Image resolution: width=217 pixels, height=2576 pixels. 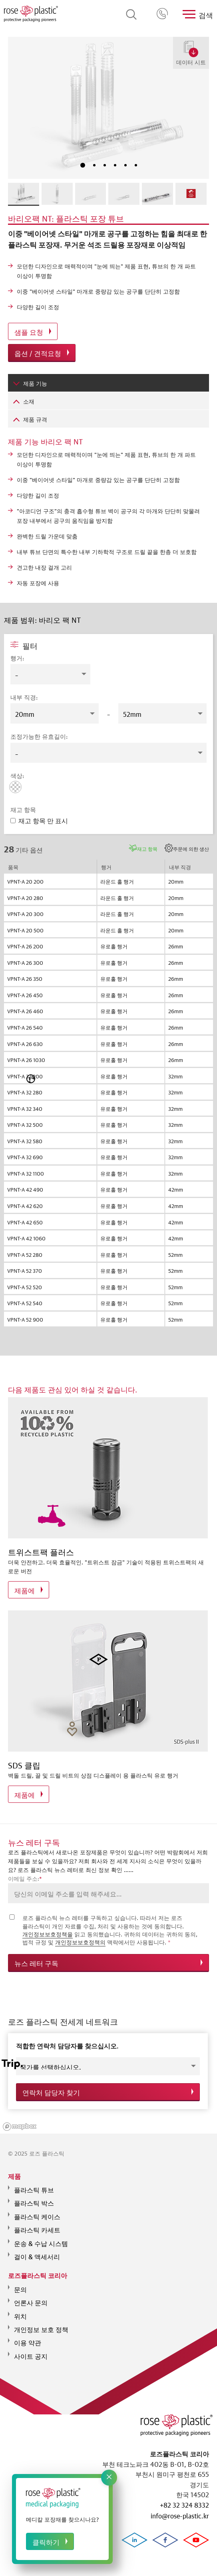 I want to click on empathize or show compassion for others, so click(x=72, y=1729).